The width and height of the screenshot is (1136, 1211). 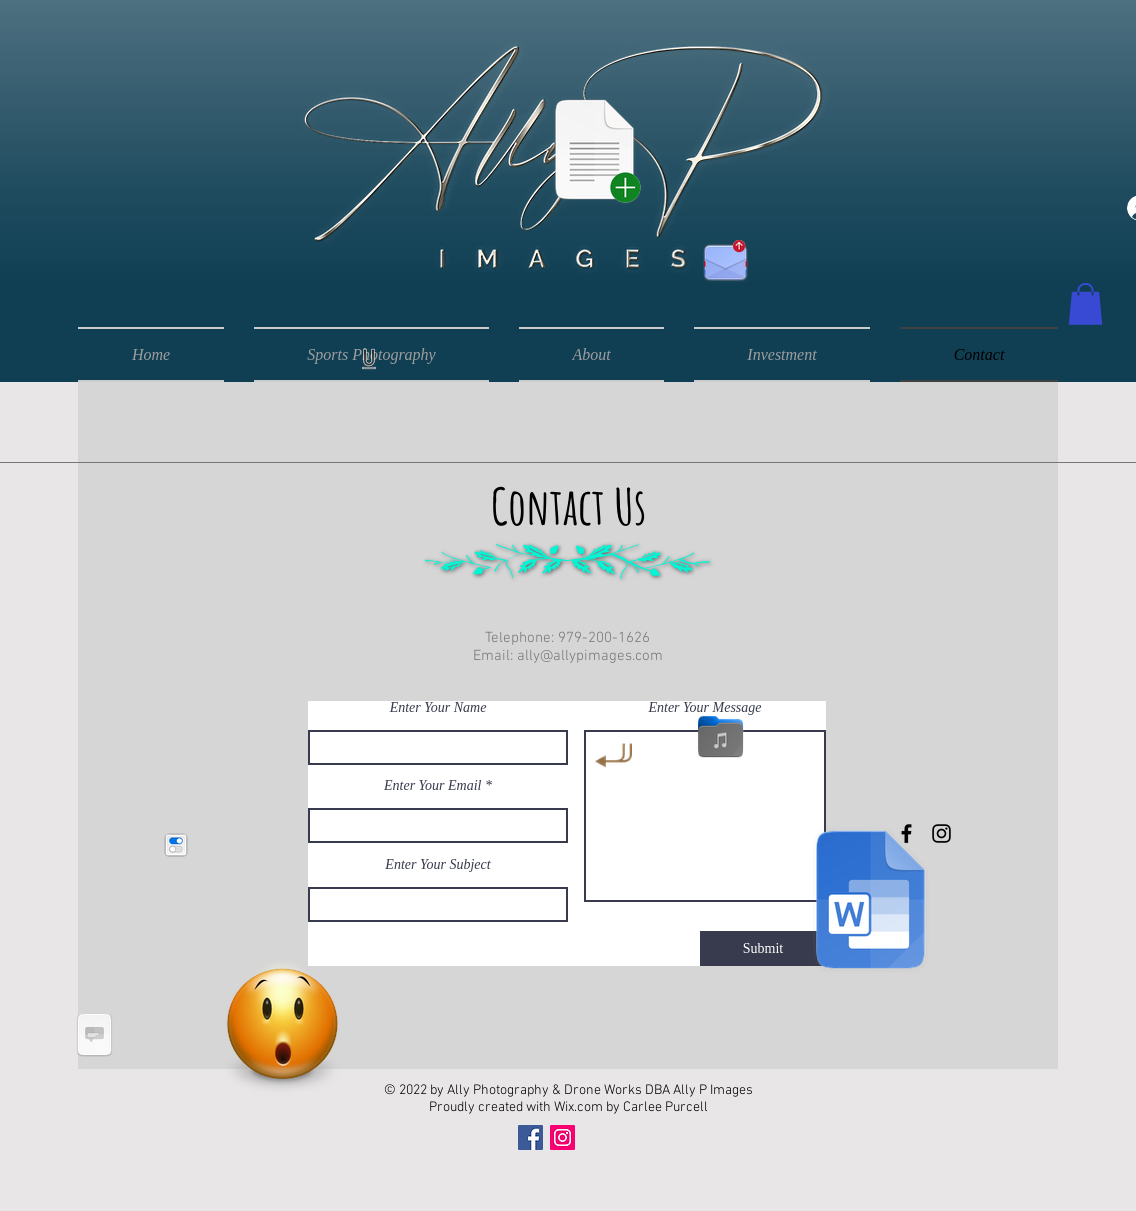 I want to click on create a new document, so click(x=594, y=149).